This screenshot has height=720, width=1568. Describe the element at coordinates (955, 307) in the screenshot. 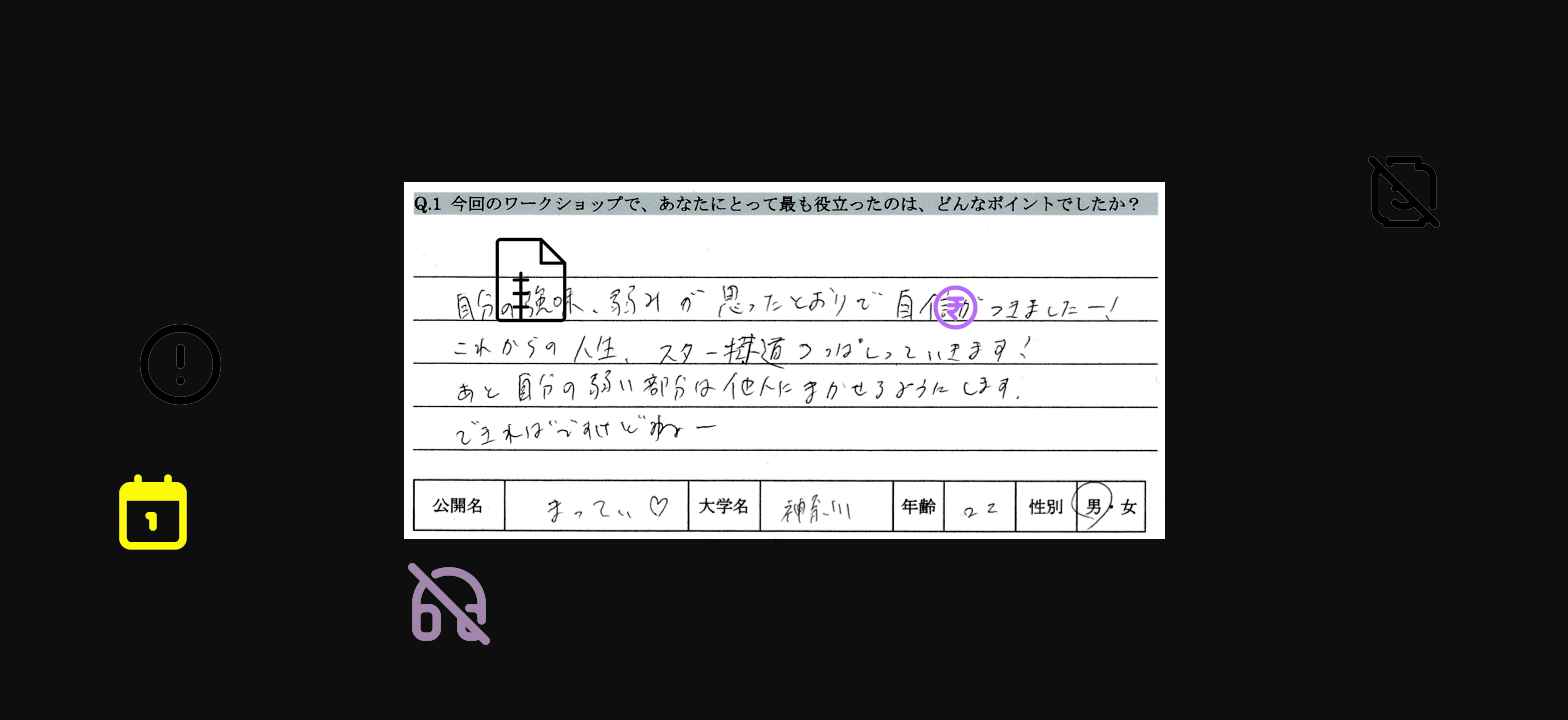

I see `view balance in Indian rupees` at that location.